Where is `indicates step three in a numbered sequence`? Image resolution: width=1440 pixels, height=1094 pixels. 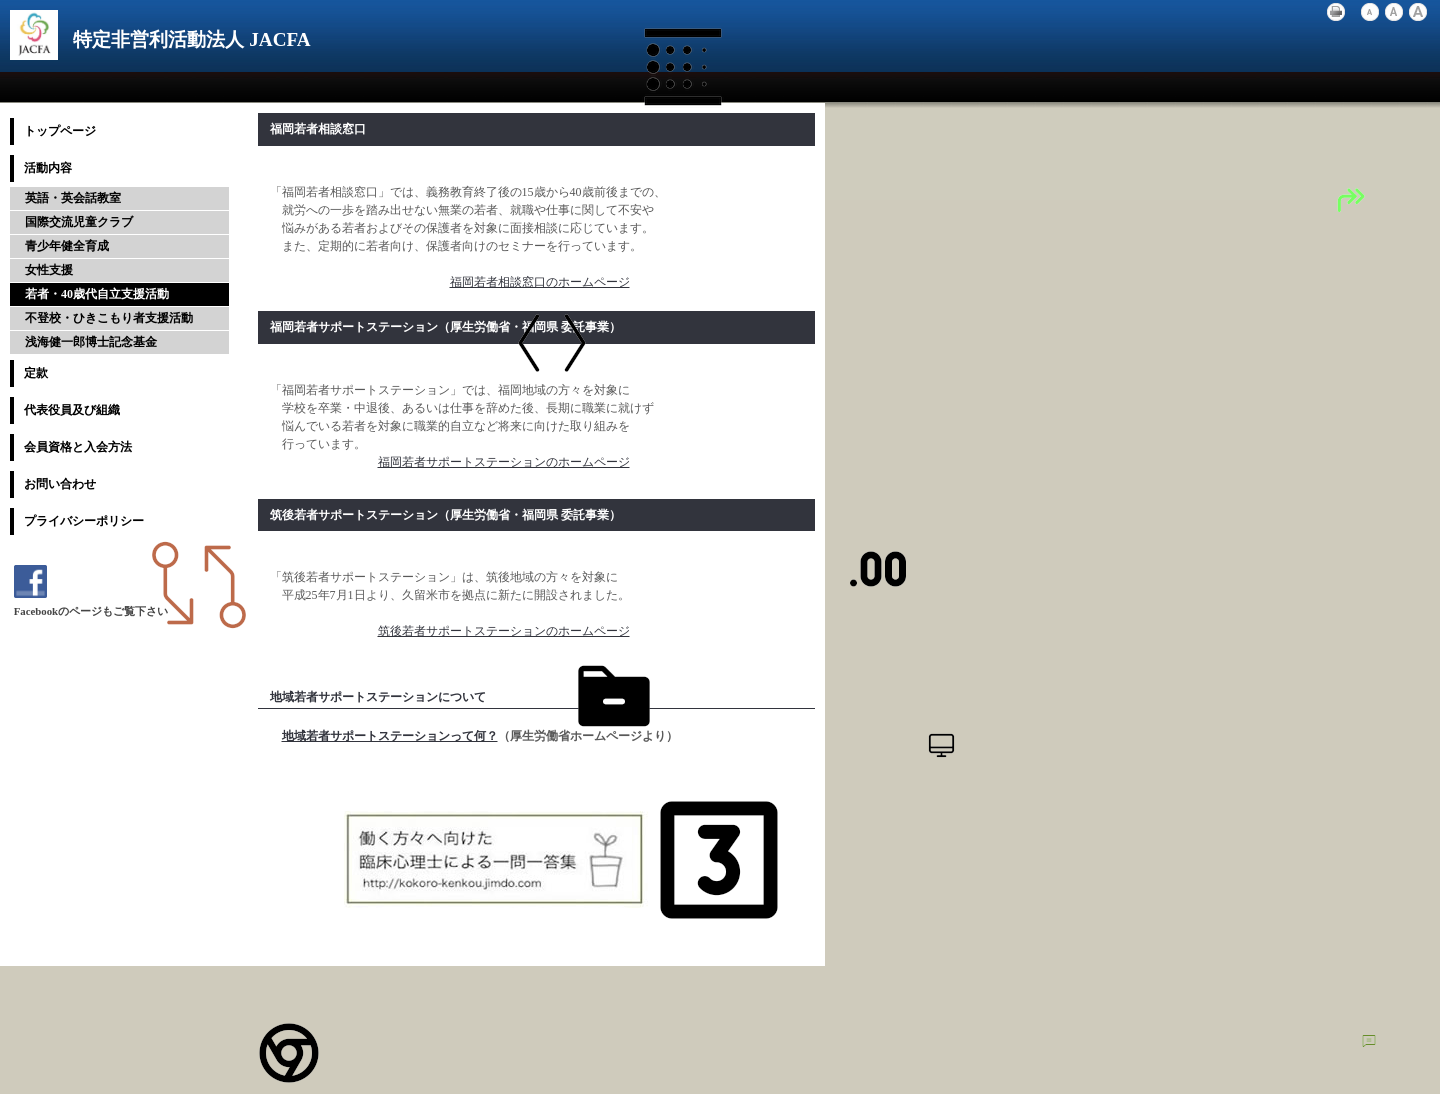
indicates step three in a numbered sequence is located at coordinates (719, 860).